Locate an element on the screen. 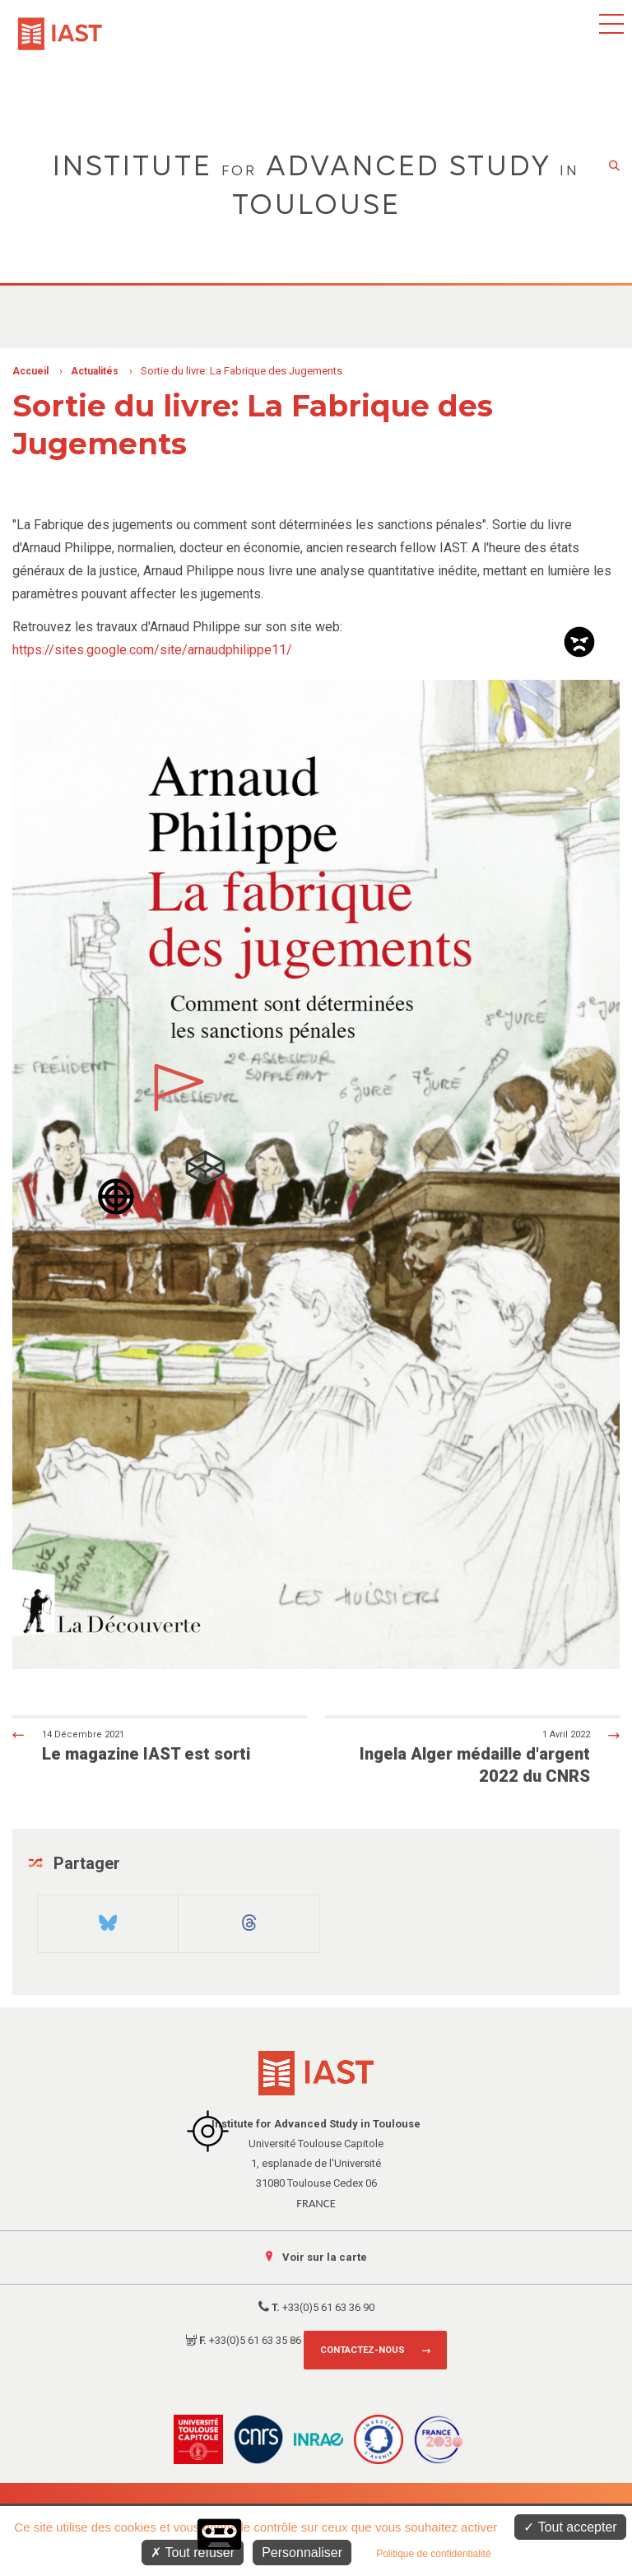 Image resolution: width=632 pixels, height=2576 pixels. center map on current location is located at coordinates (207, 2131).